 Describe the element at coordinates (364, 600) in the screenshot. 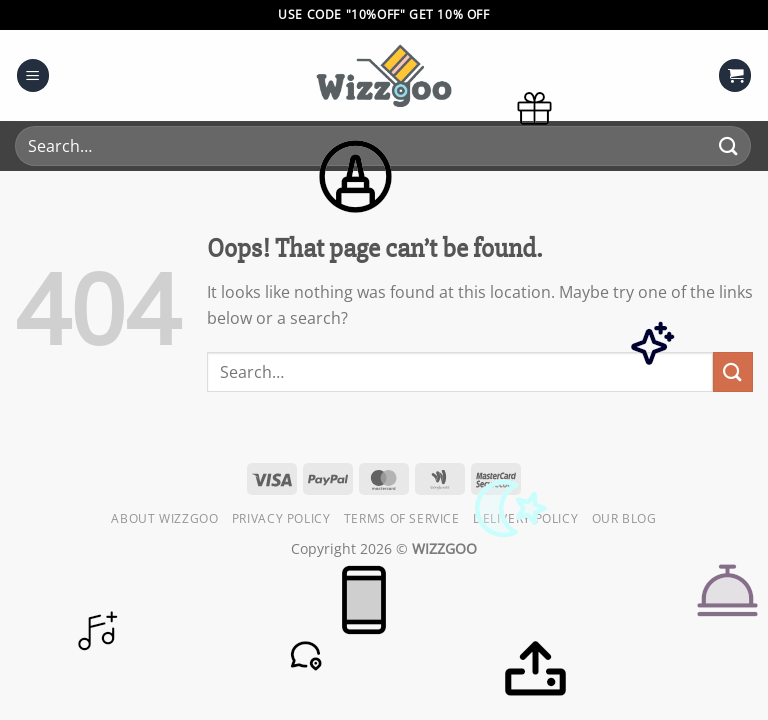

I see `switch to mobile view` at that location.